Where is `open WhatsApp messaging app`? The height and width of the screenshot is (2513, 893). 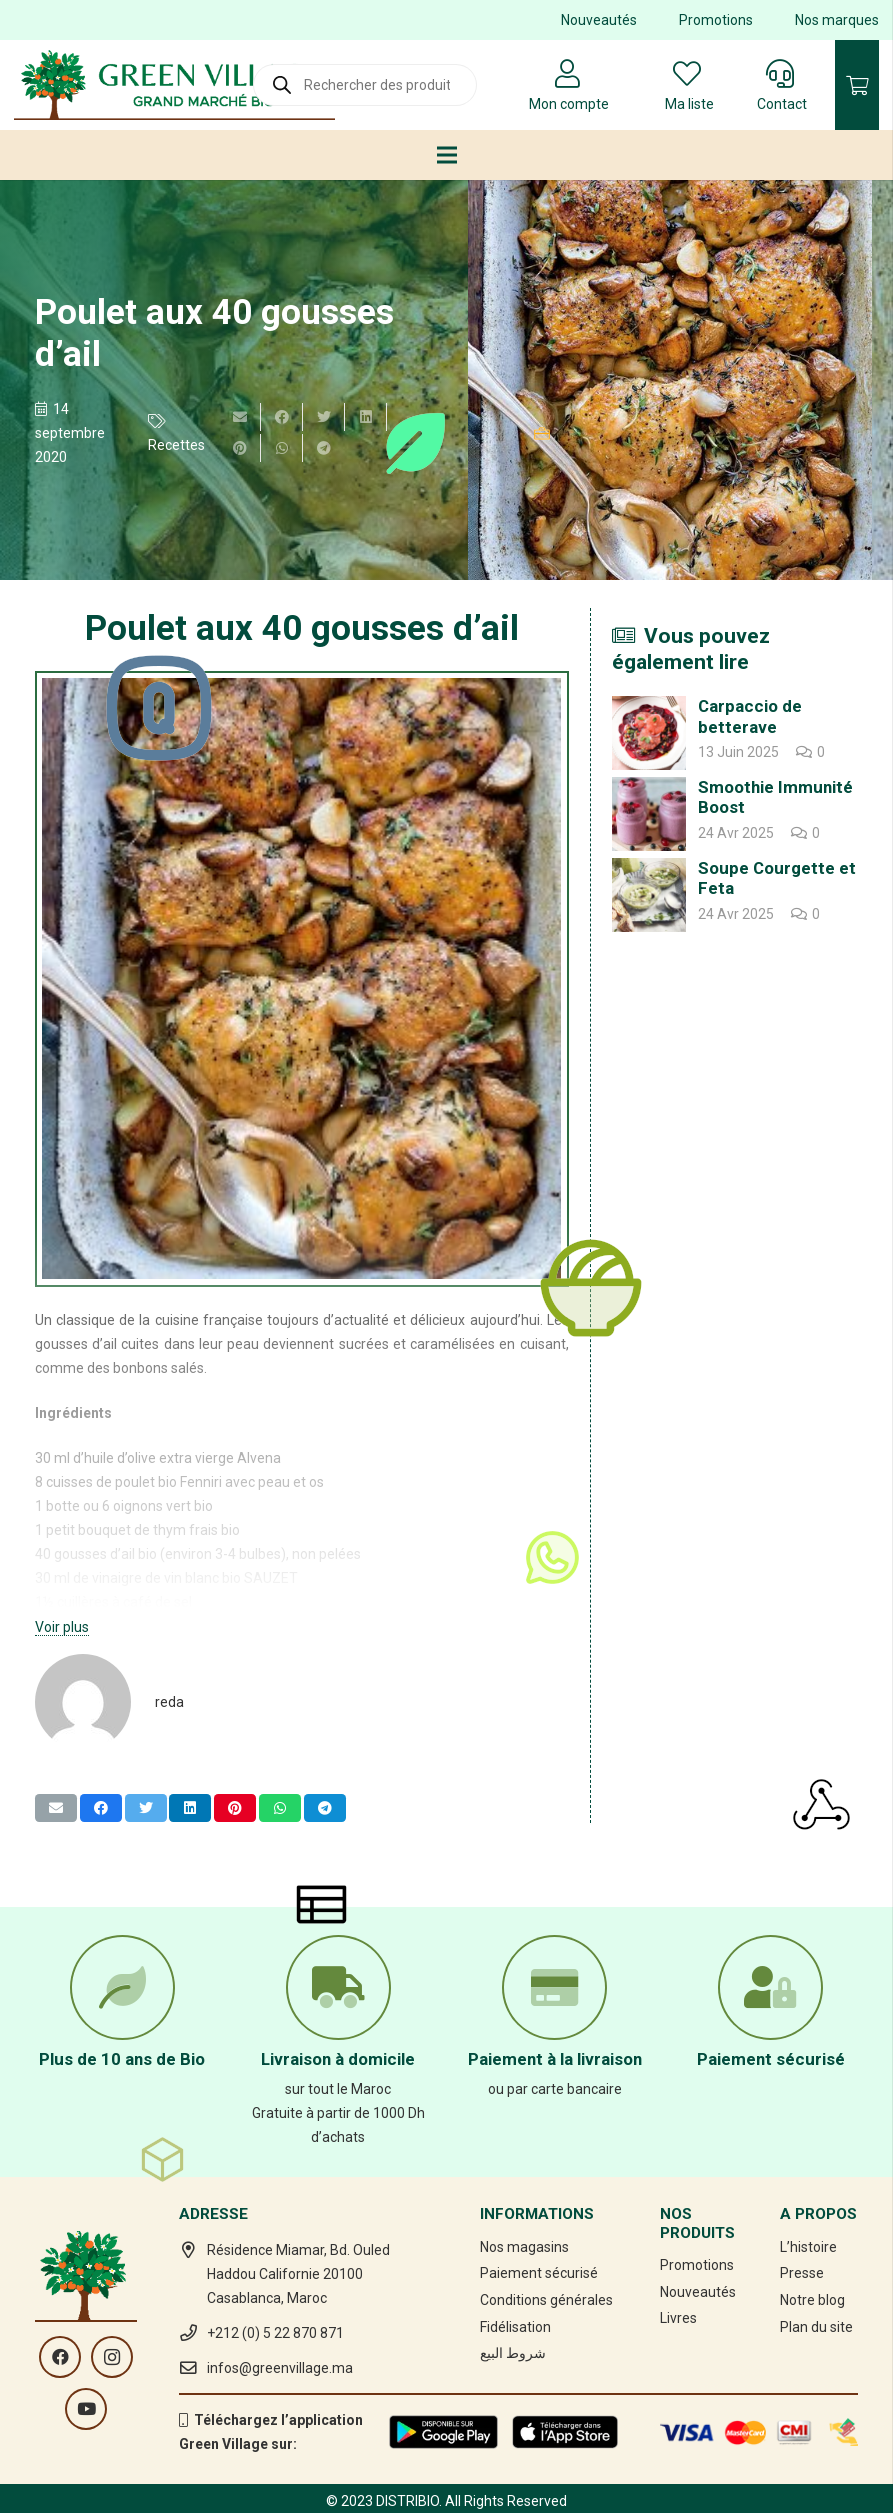
open WhatsApp messaging app is located at coordinates (552, 1557).